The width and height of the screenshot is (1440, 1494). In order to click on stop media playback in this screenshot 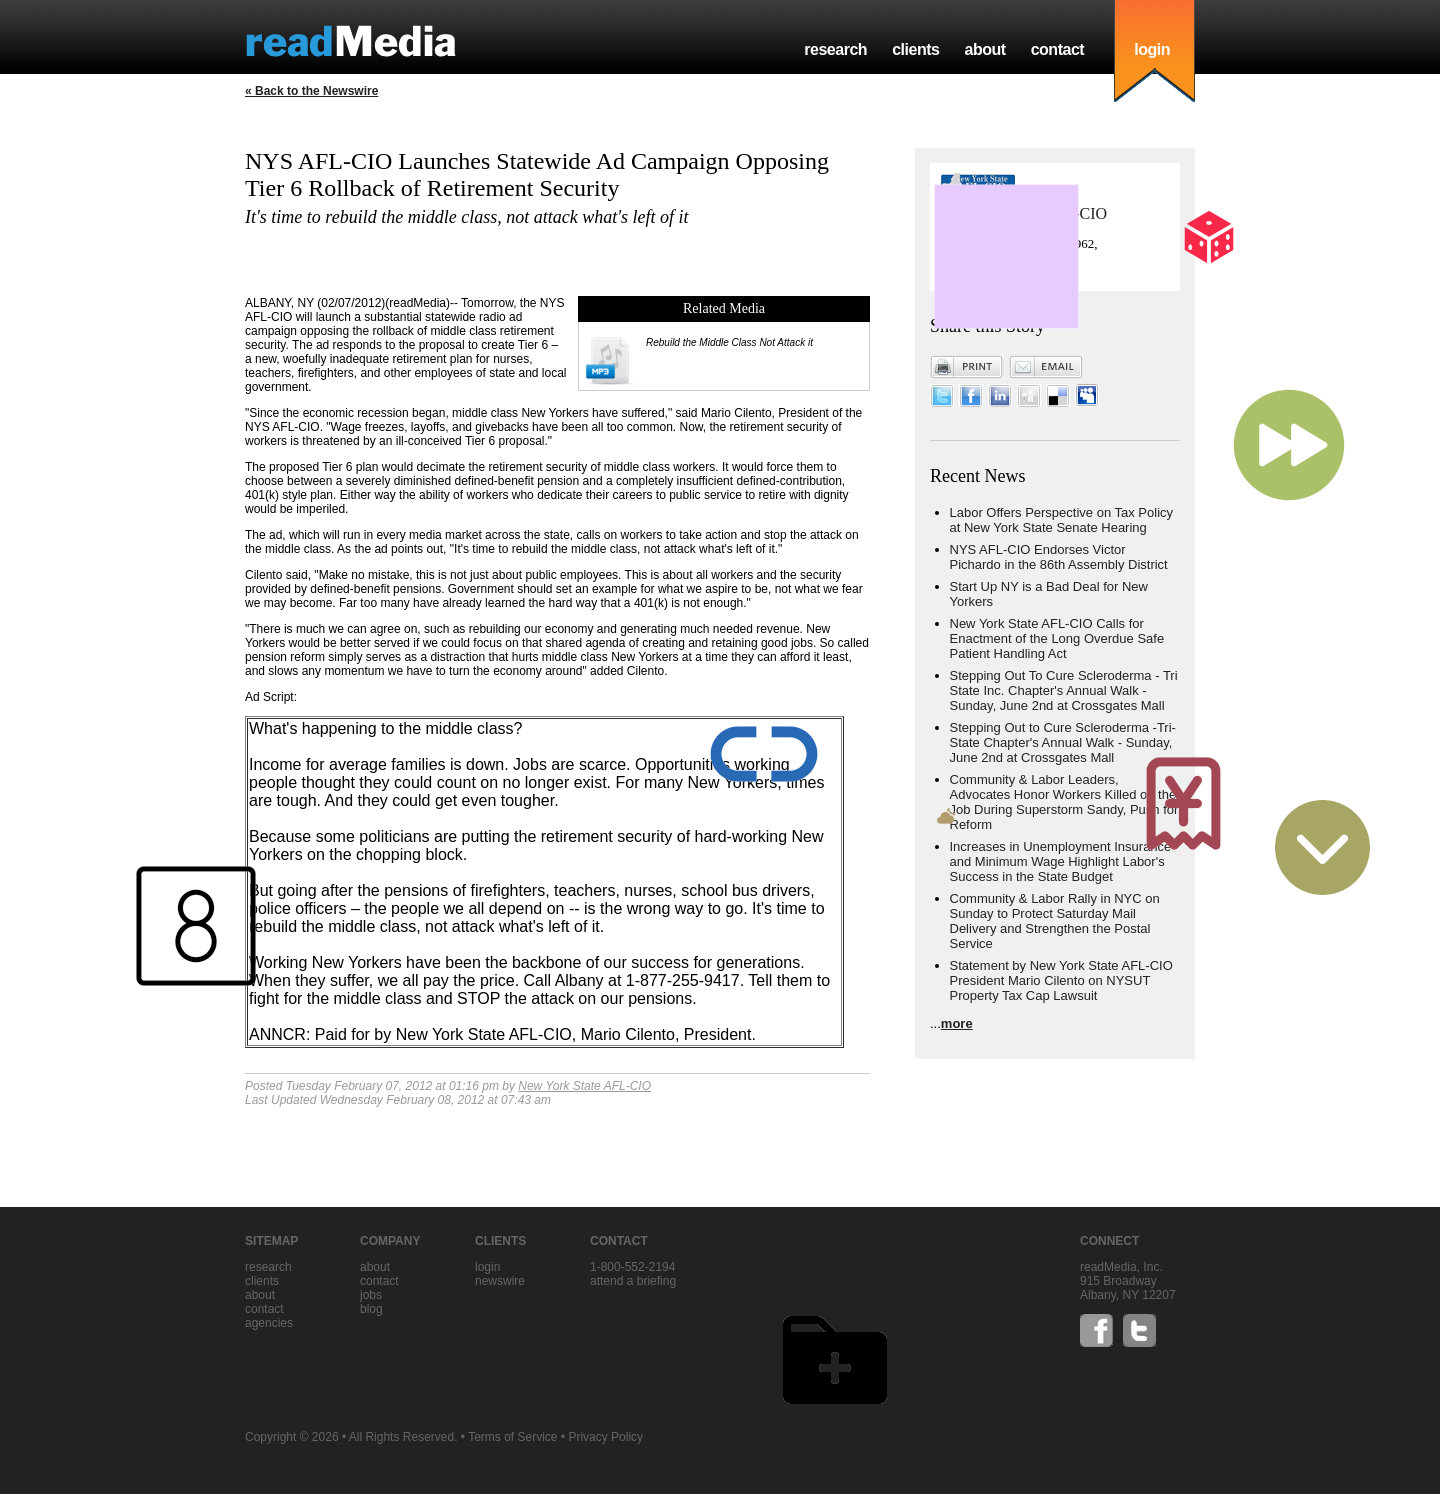, I will do `click(1006, 256)`.